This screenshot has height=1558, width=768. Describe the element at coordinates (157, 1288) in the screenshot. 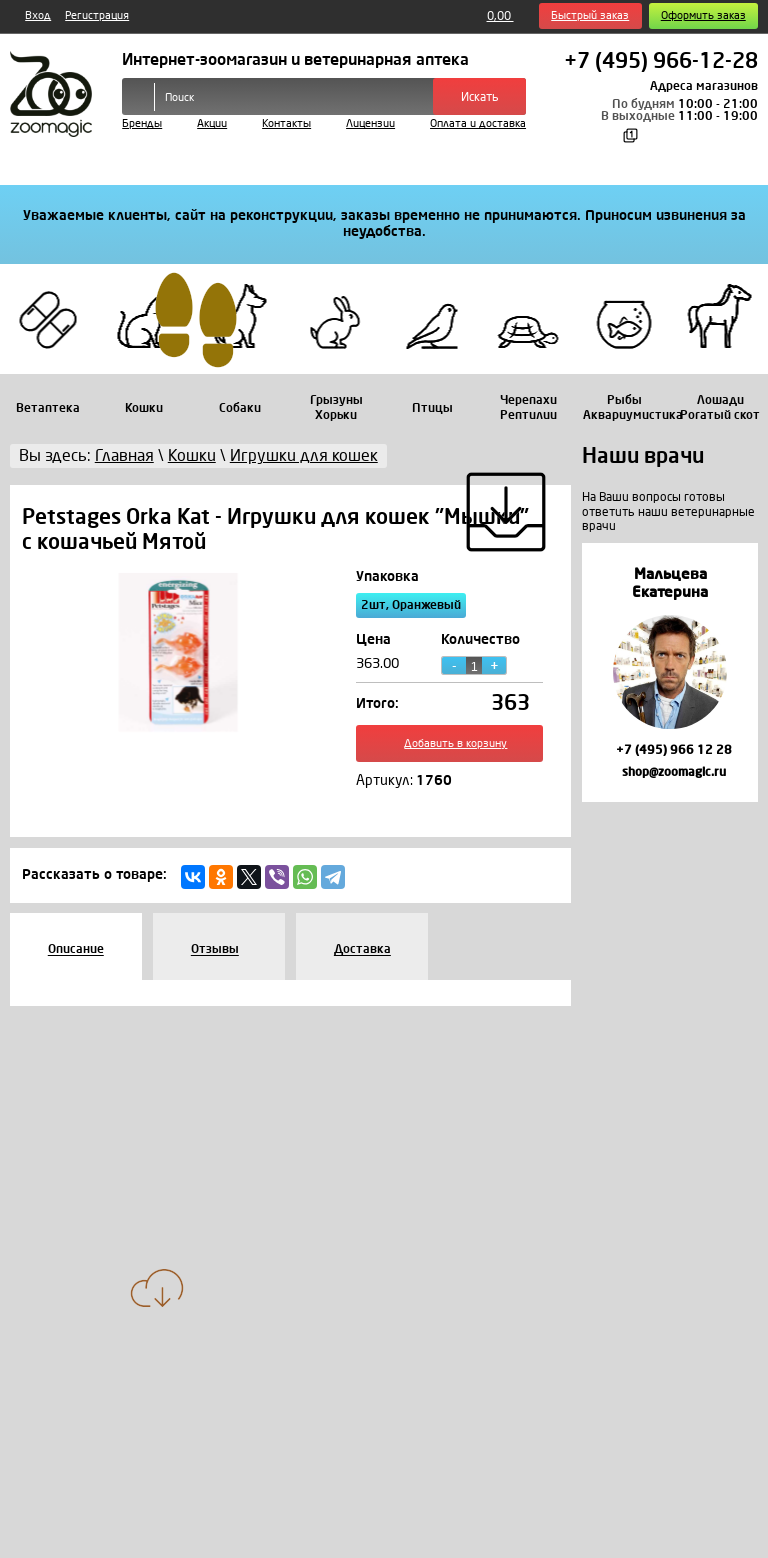

I see `download file from cloud storage` at that location.